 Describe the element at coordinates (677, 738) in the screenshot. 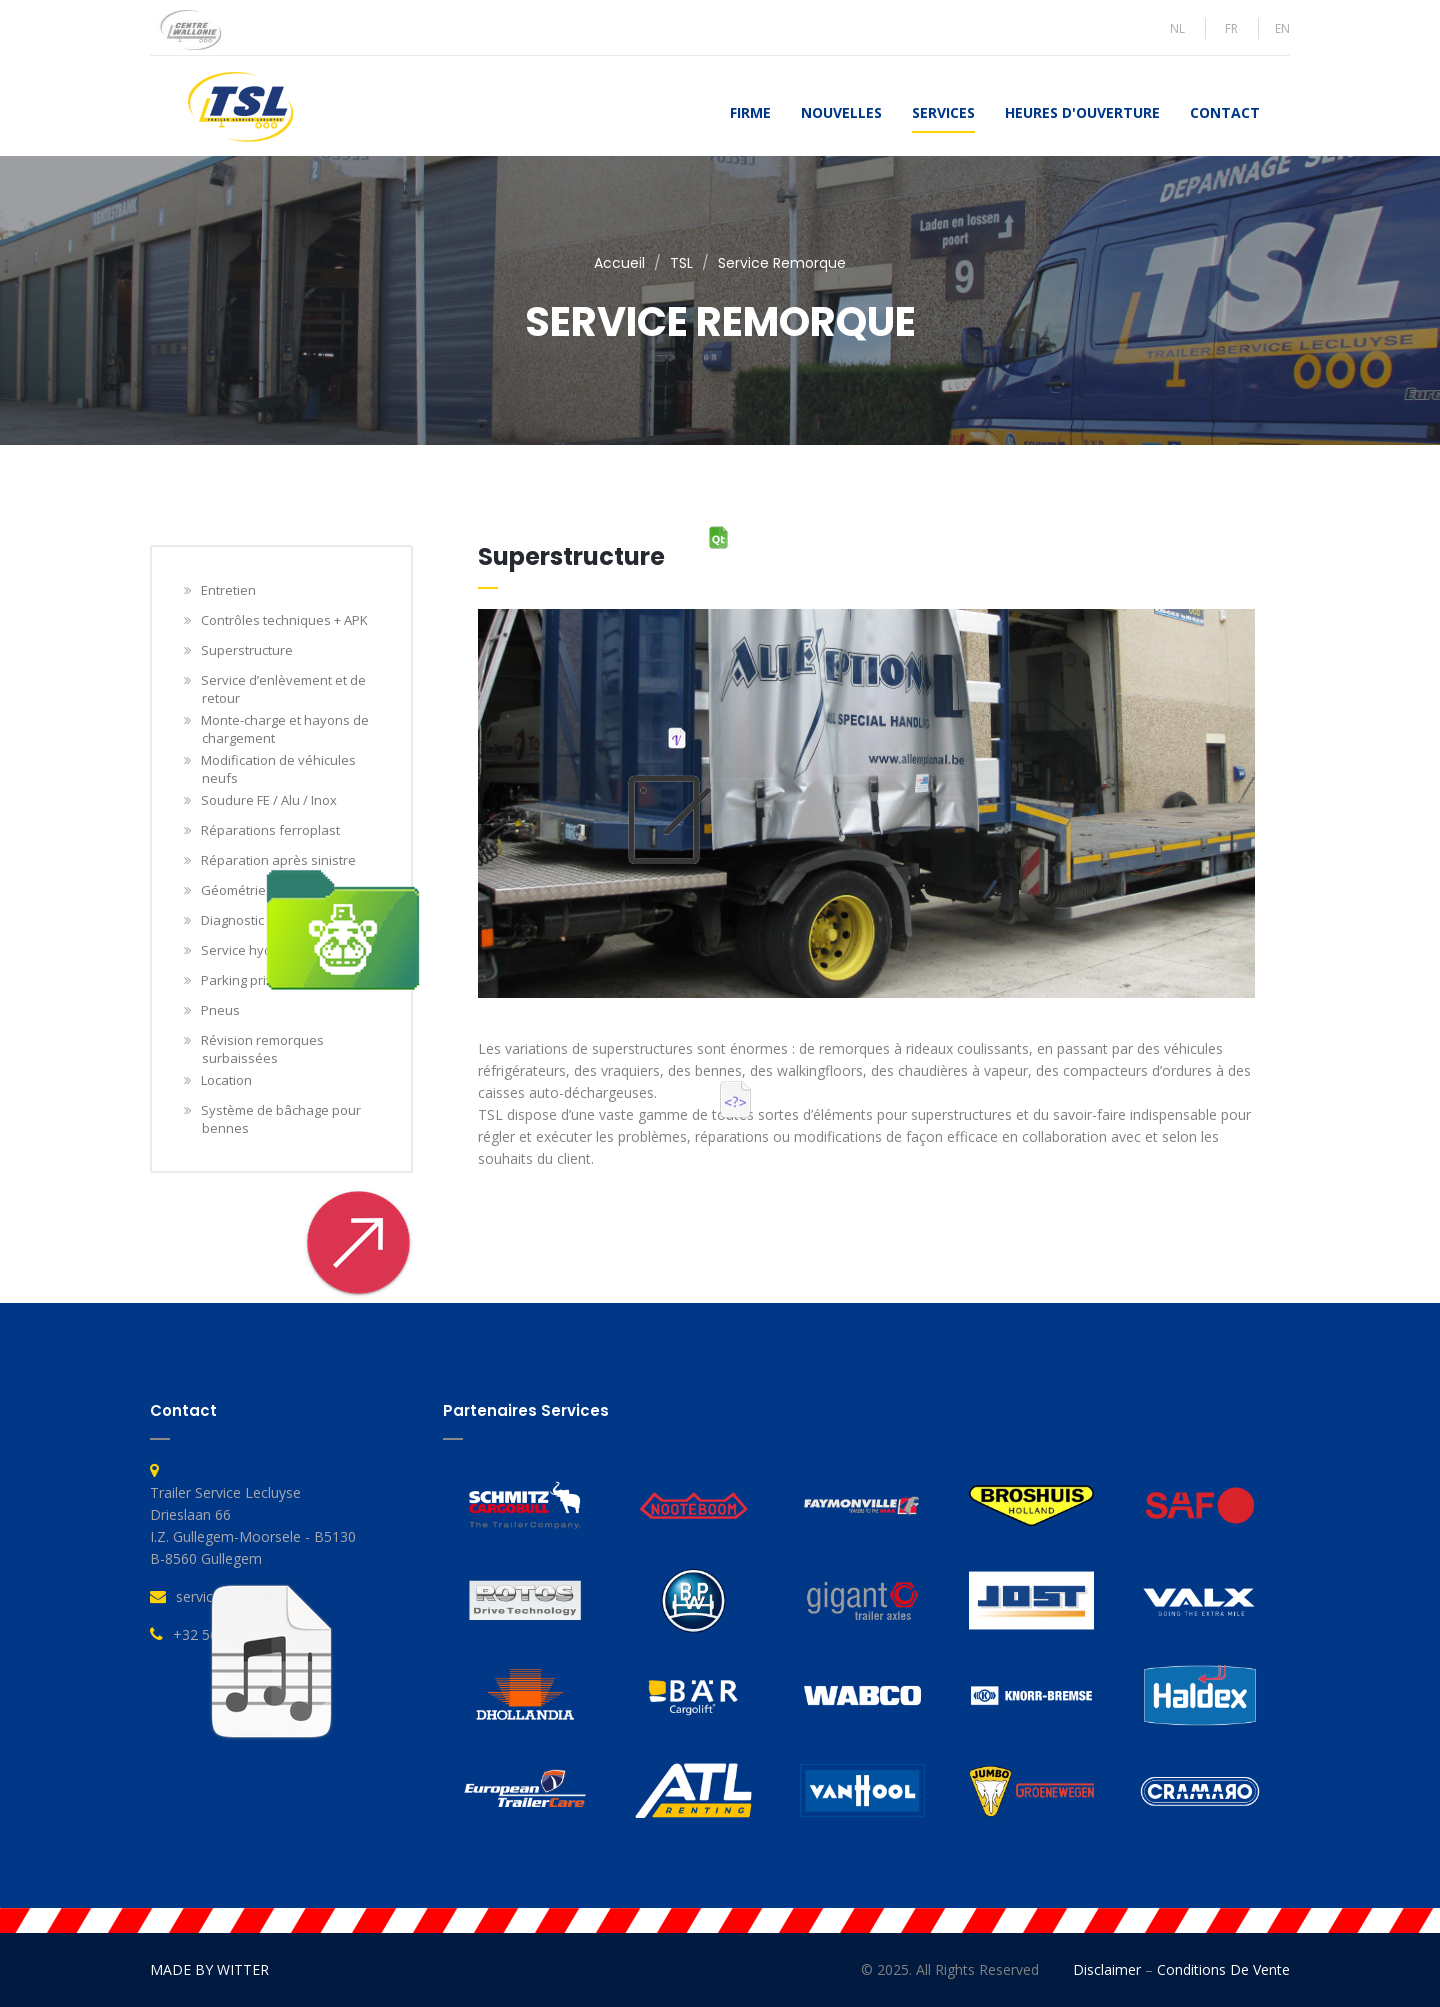

I see `vala source code file` at that location.